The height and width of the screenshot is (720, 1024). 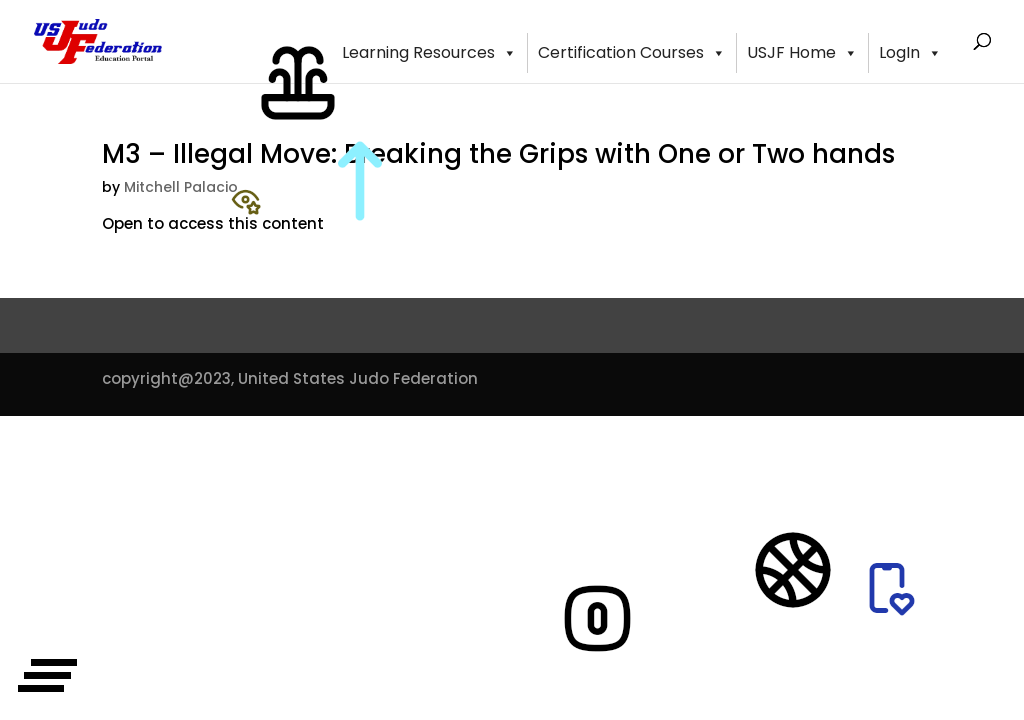 I want to click on access basketball or sports-related content, so click(x=793, y=570).